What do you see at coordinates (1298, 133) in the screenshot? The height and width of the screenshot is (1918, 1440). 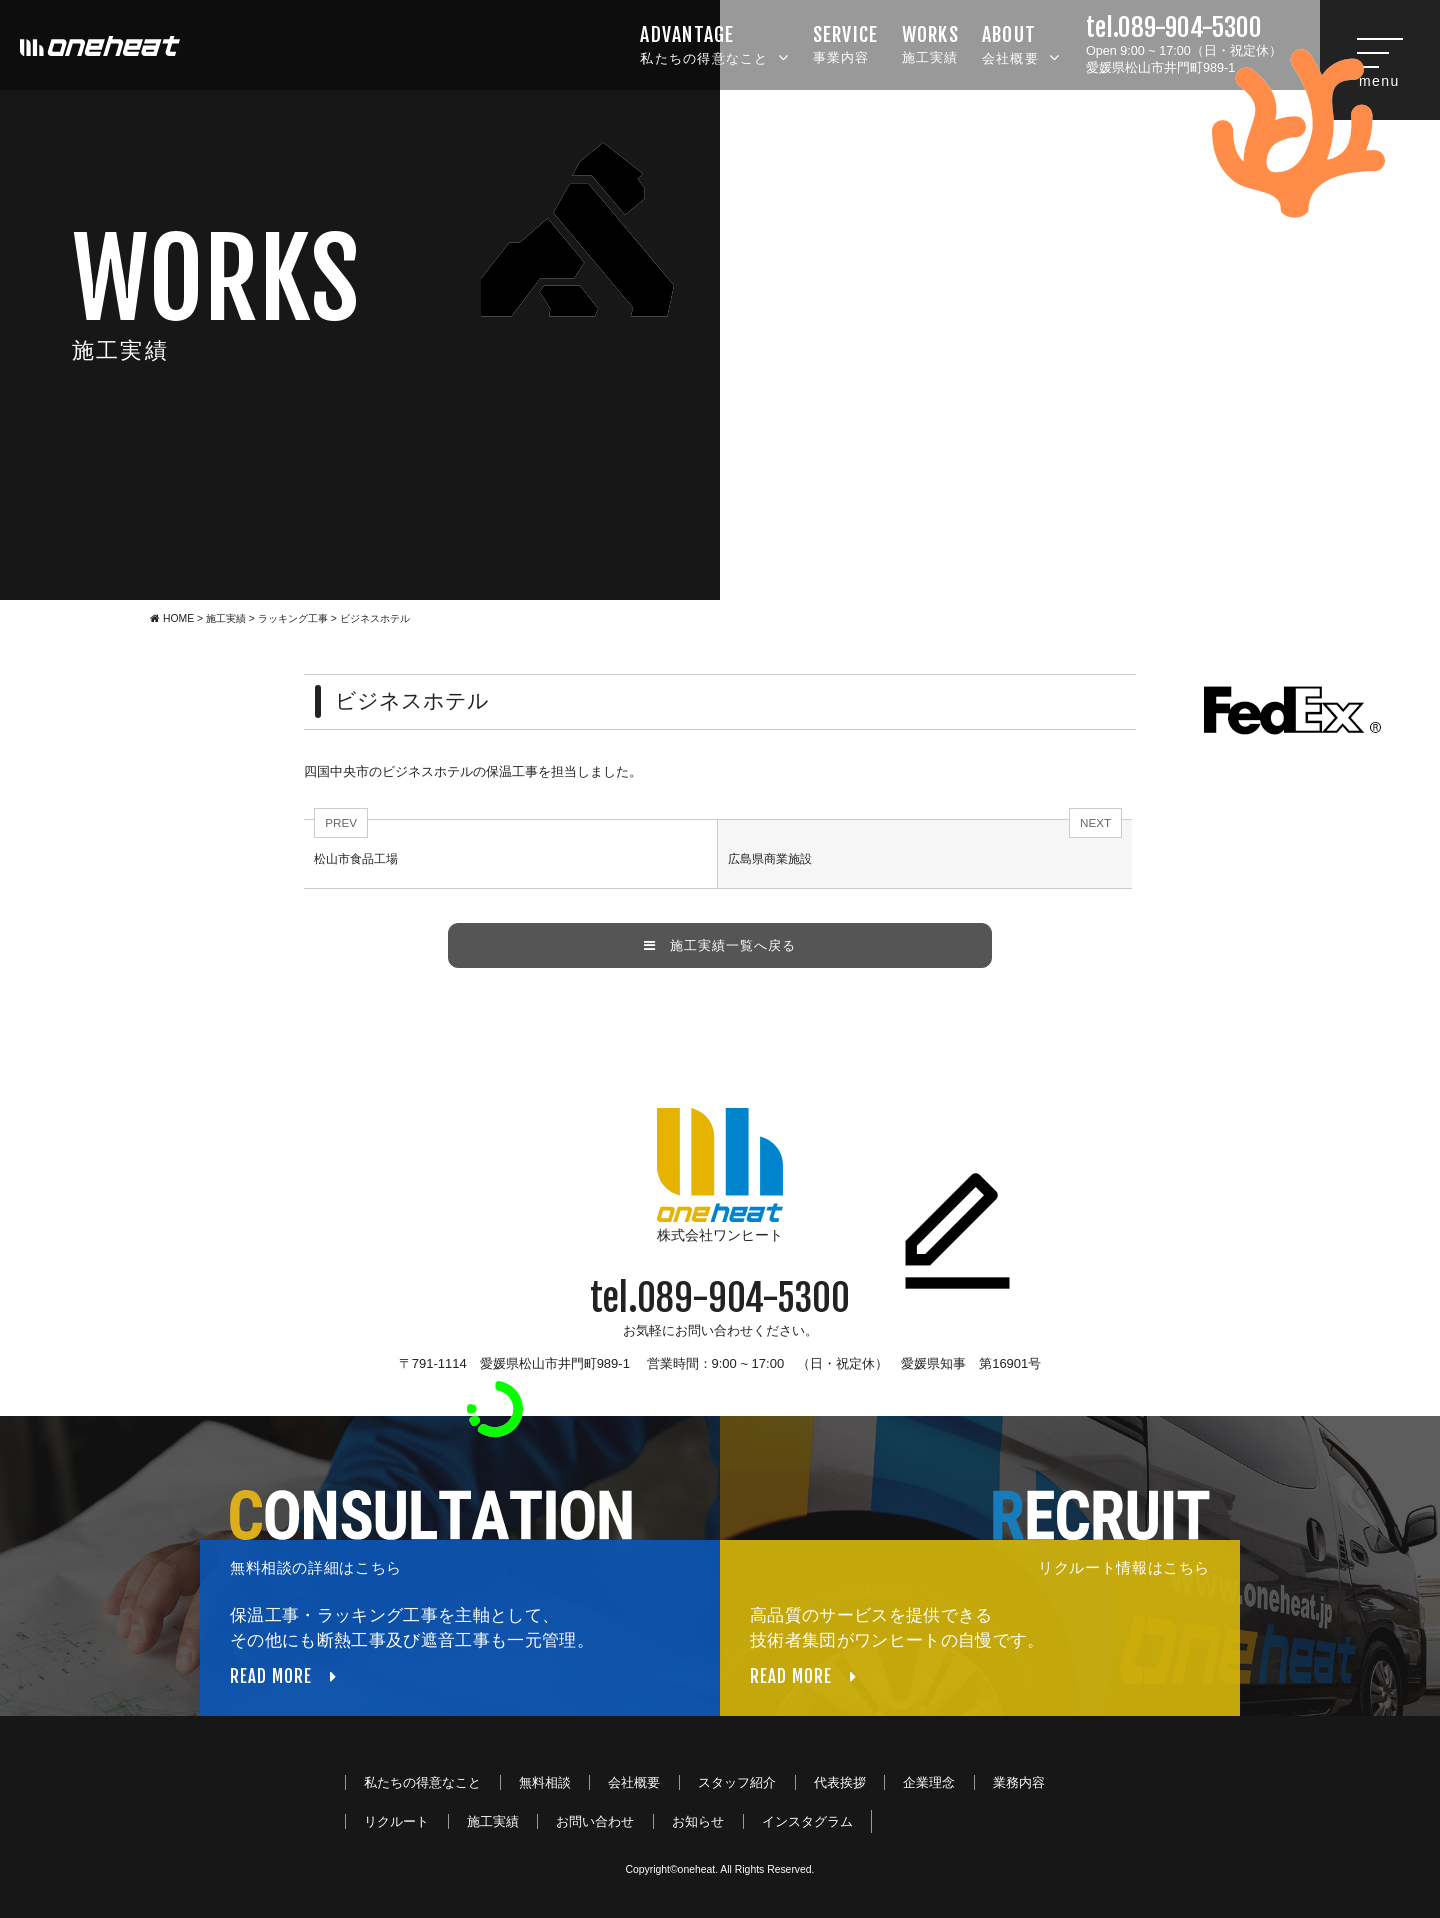 I see `open VSCodium application` at bounding box center [1298, 133].